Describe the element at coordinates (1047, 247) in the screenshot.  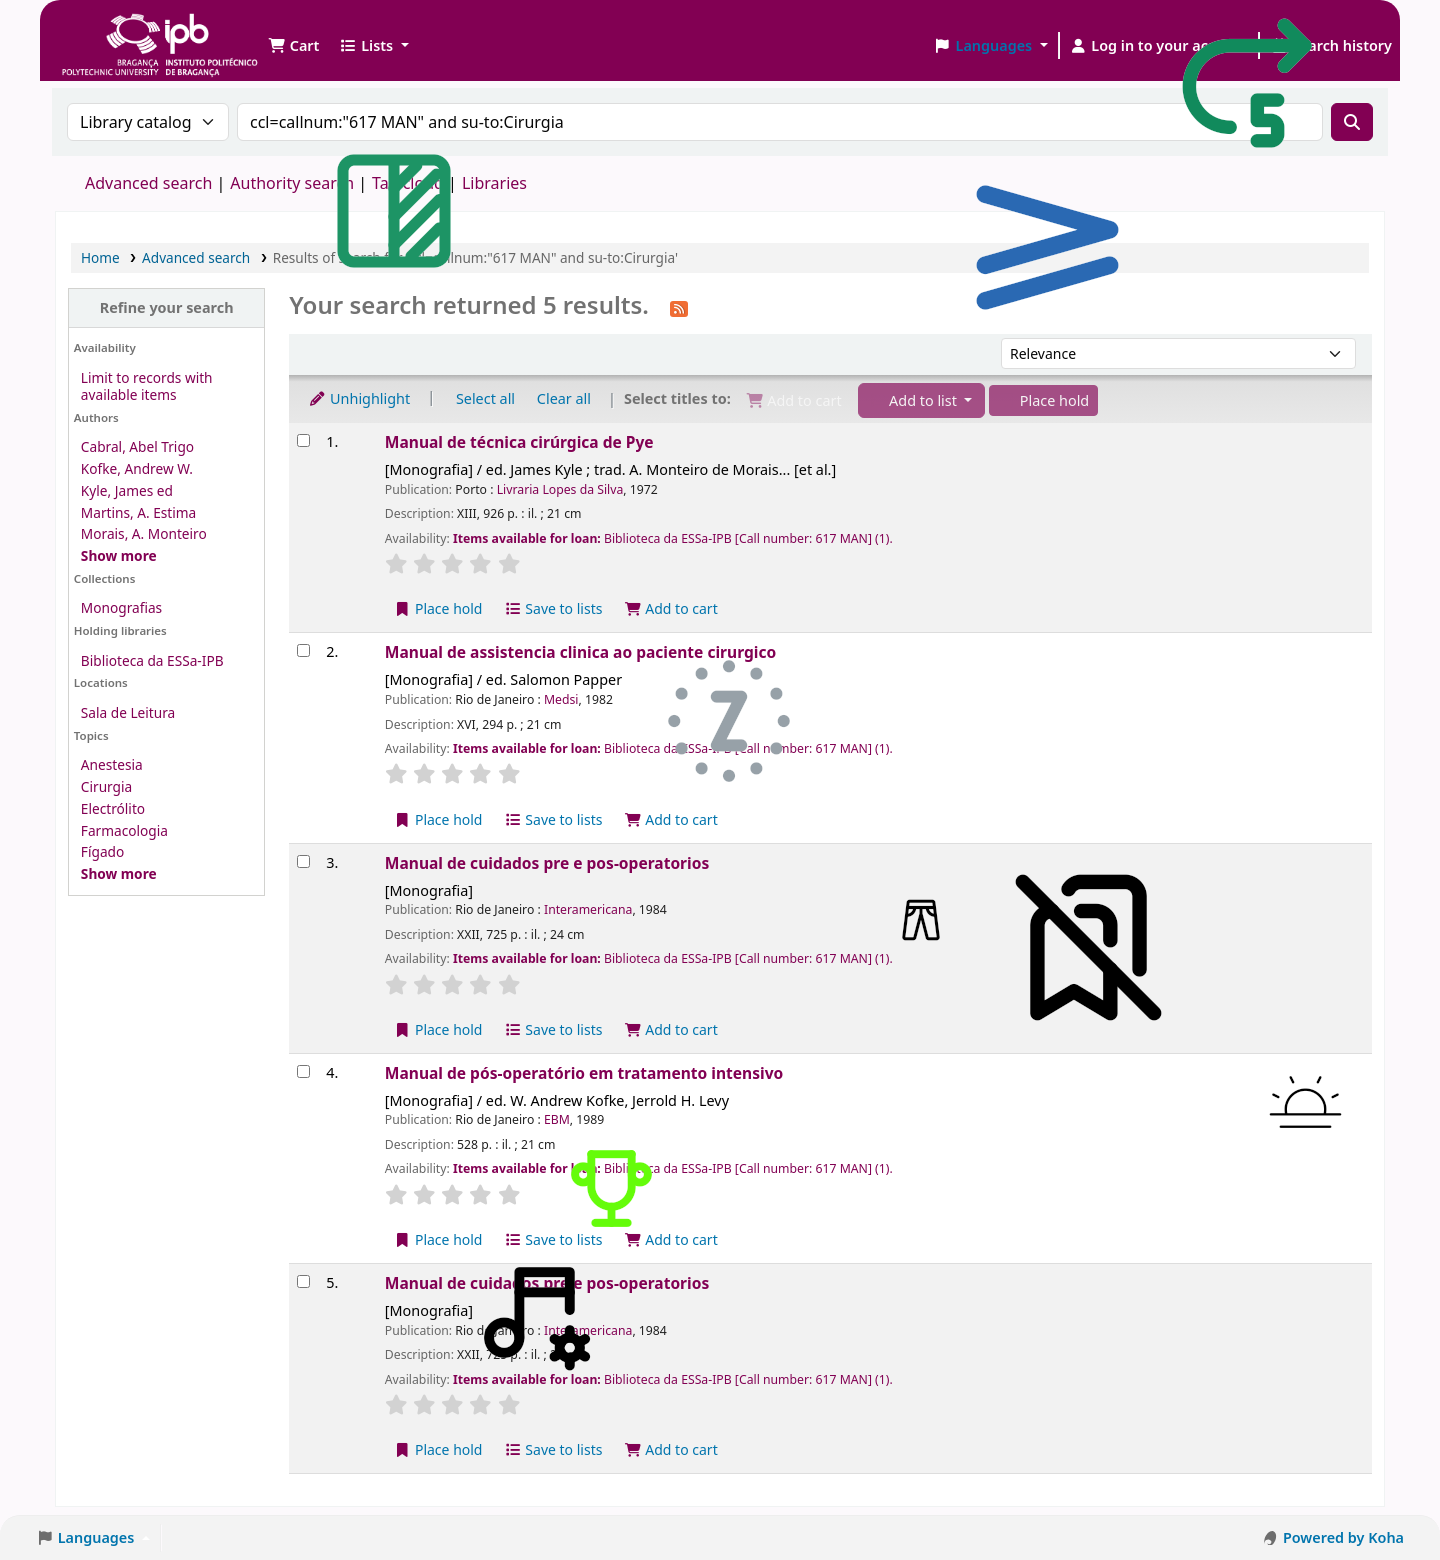
I see `greater than or equal to mathematical operator` at that location.